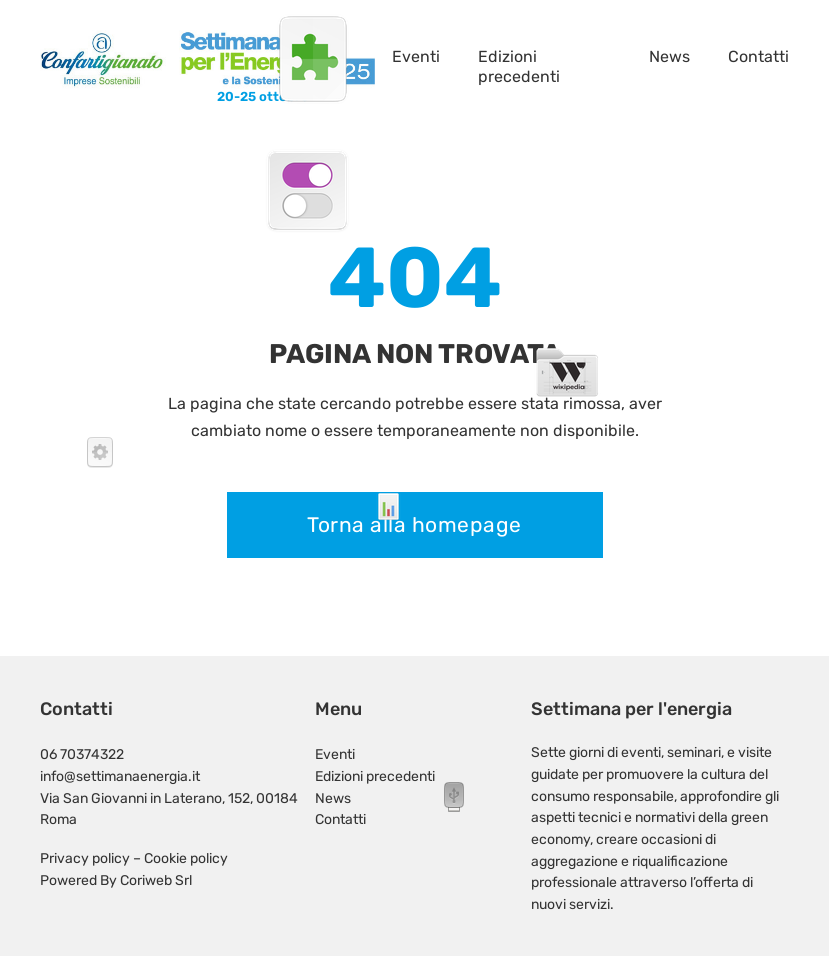  What do you see at coordinates (567, 374) in the screenshot?
I see `open folder containing saved wikipedia articles` at bounding box center [567, 374].